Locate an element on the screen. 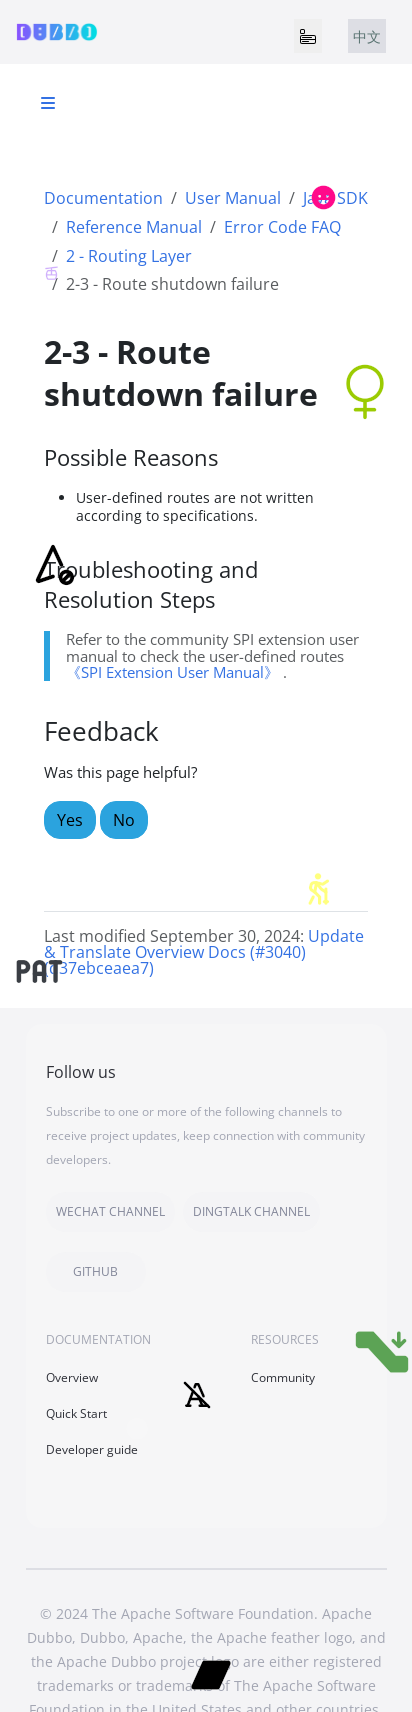 The width and height of the screenshot is (412, 1712). disable text formatting options is located at coordinates (197, 1395).